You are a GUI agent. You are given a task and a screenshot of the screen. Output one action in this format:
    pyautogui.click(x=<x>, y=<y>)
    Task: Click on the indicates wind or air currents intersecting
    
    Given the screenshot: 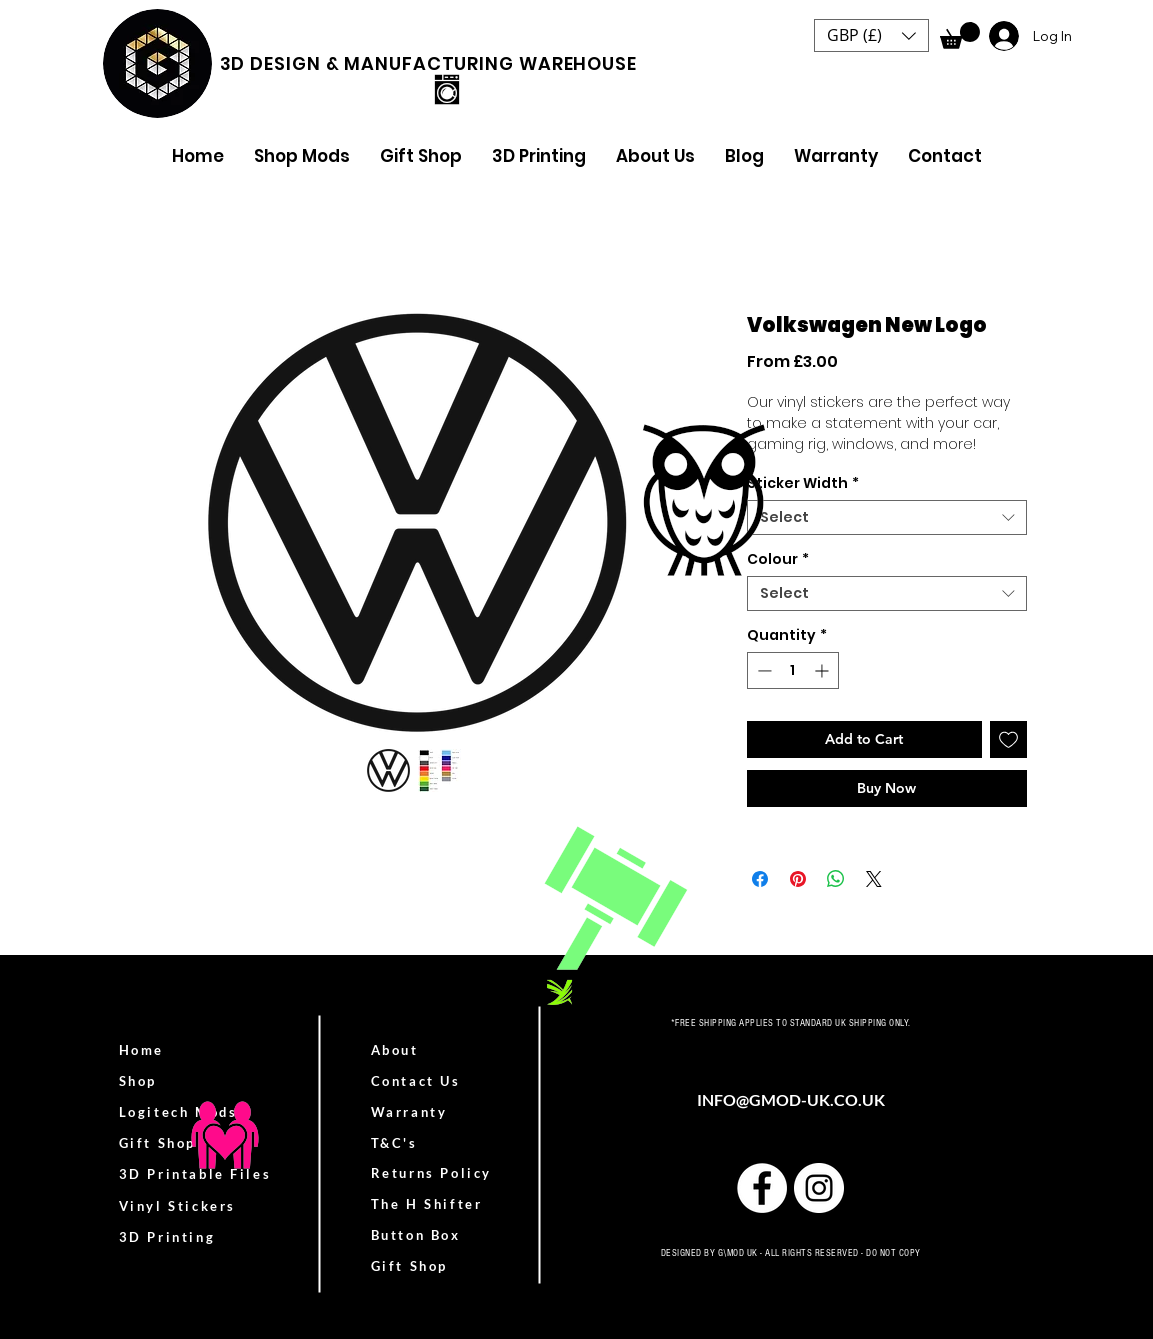 What is the action you would take?
    pyautogui.click(x=559, y=992)
    